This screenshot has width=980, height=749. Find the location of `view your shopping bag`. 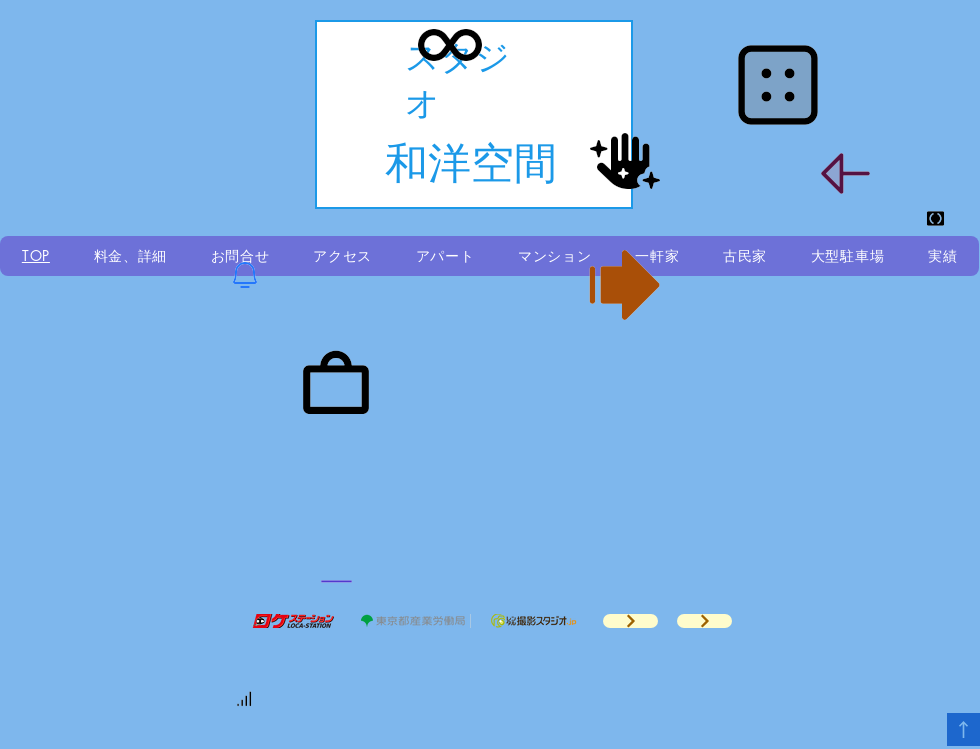

view your shopping bag is located at coordinates (336, 386).